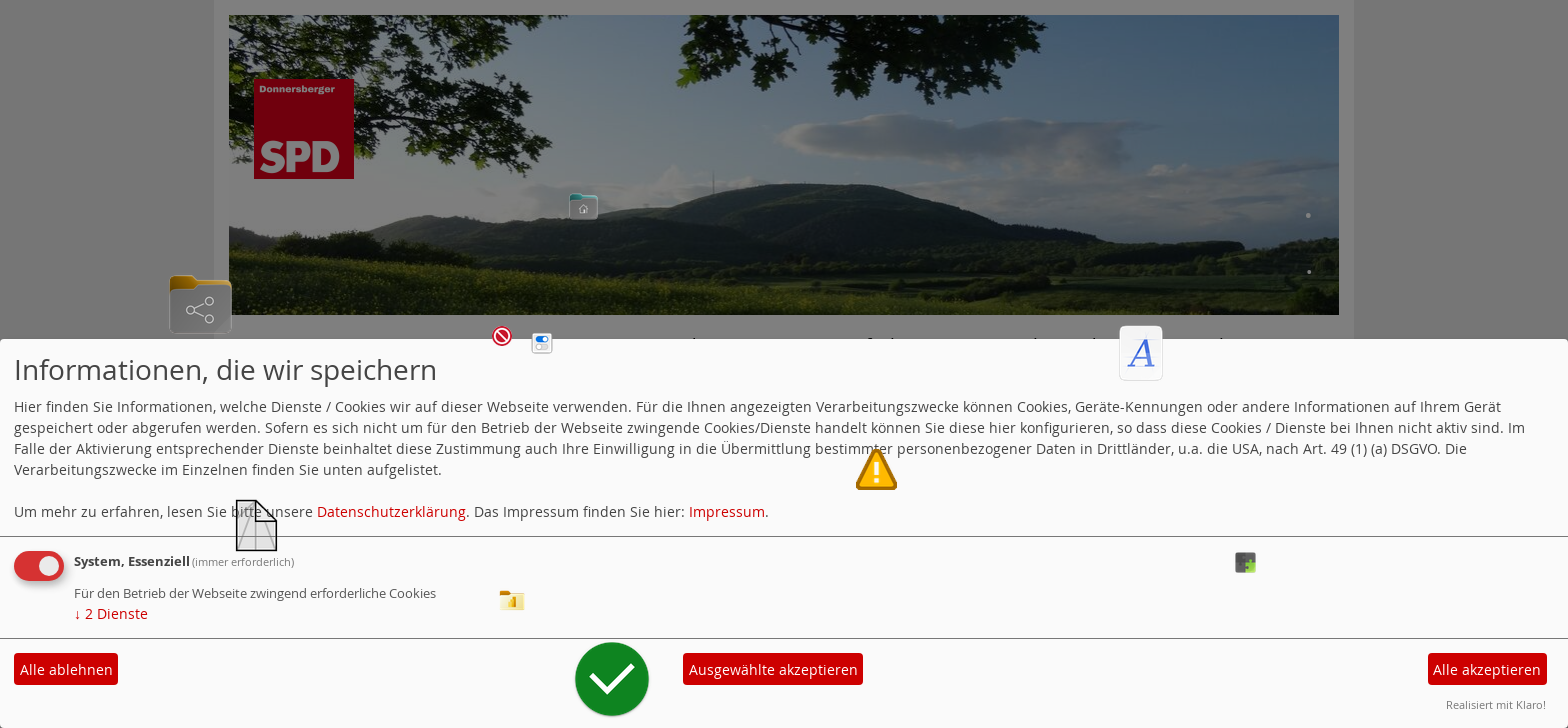 This screenshot has width=1568, height=728. What do you see at coordinates (512, 601) in the screenshot?
I see `open folder containing Power BI files` at bounding box center [512, 601].